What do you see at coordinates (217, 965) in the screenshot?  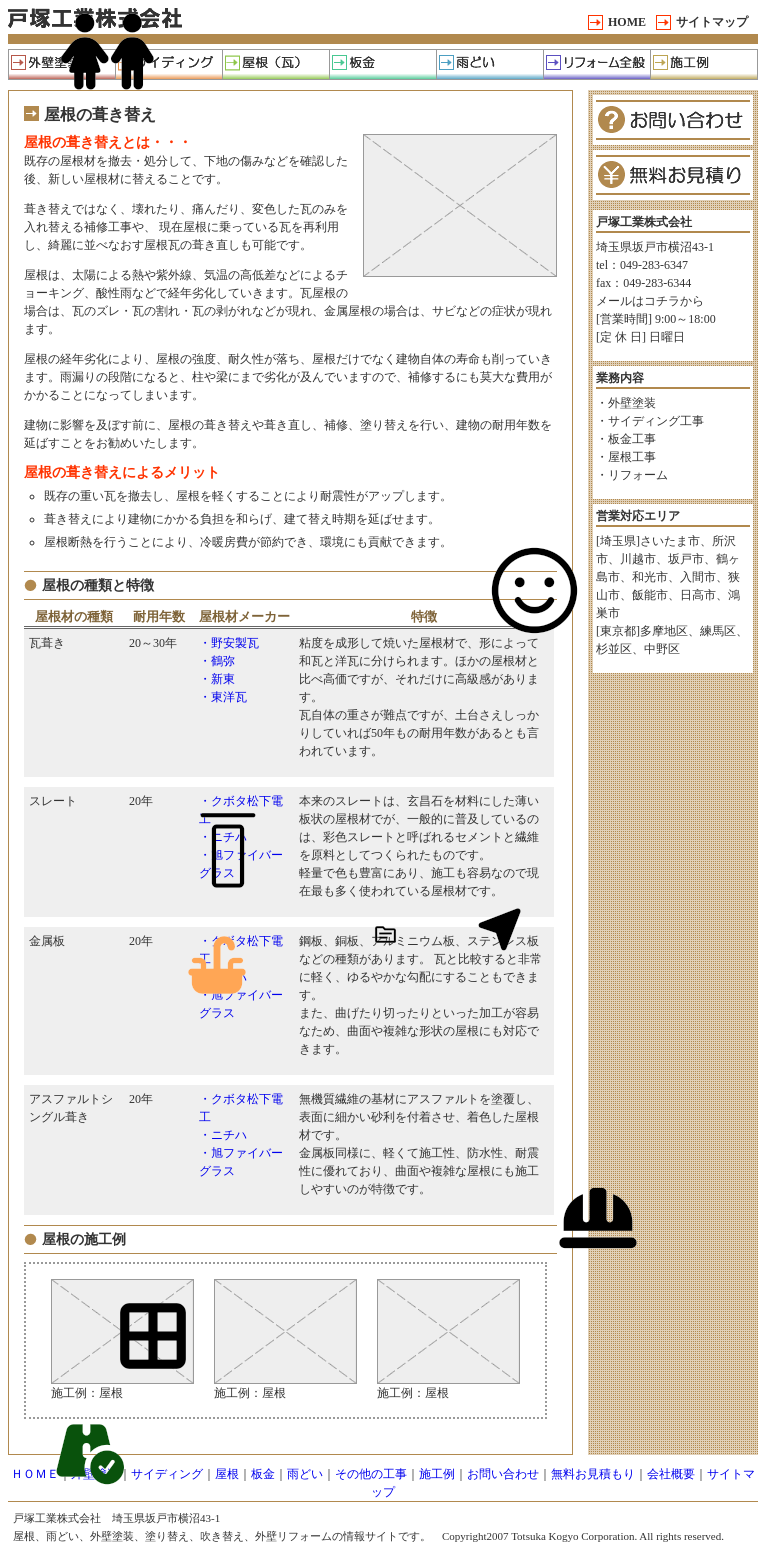 I see `indicates kitchen or bathroom facilities` at bounding box center [217, 965].